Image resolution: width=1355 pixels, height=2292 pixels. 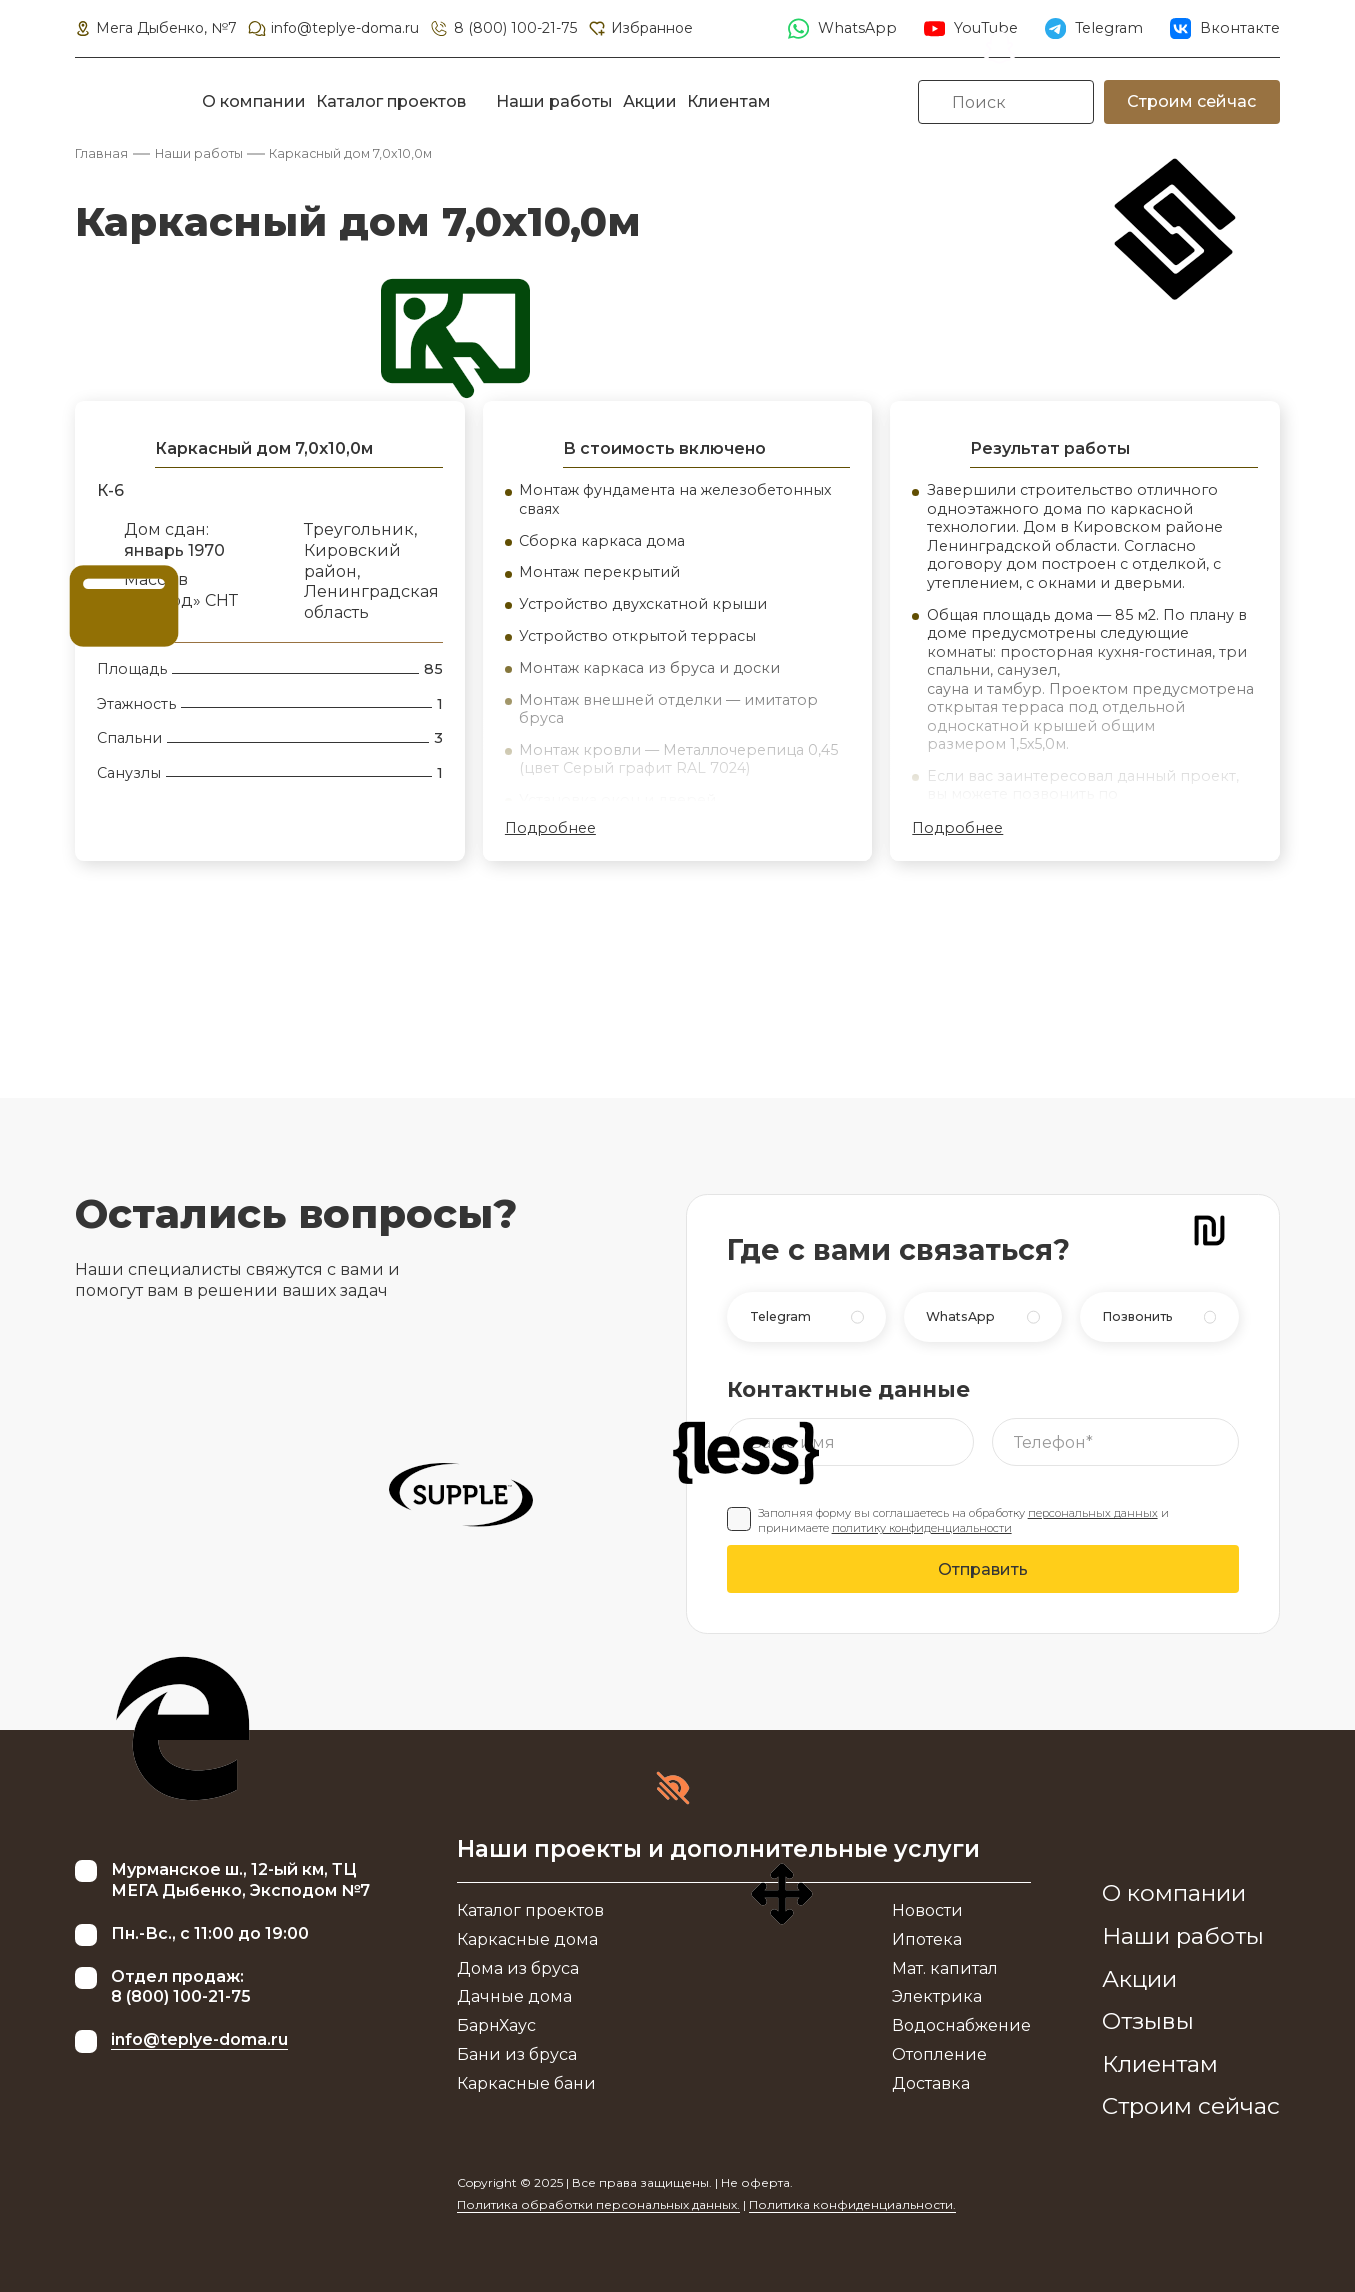 I want to click on open snapchat app, so click(x=999, y=47).